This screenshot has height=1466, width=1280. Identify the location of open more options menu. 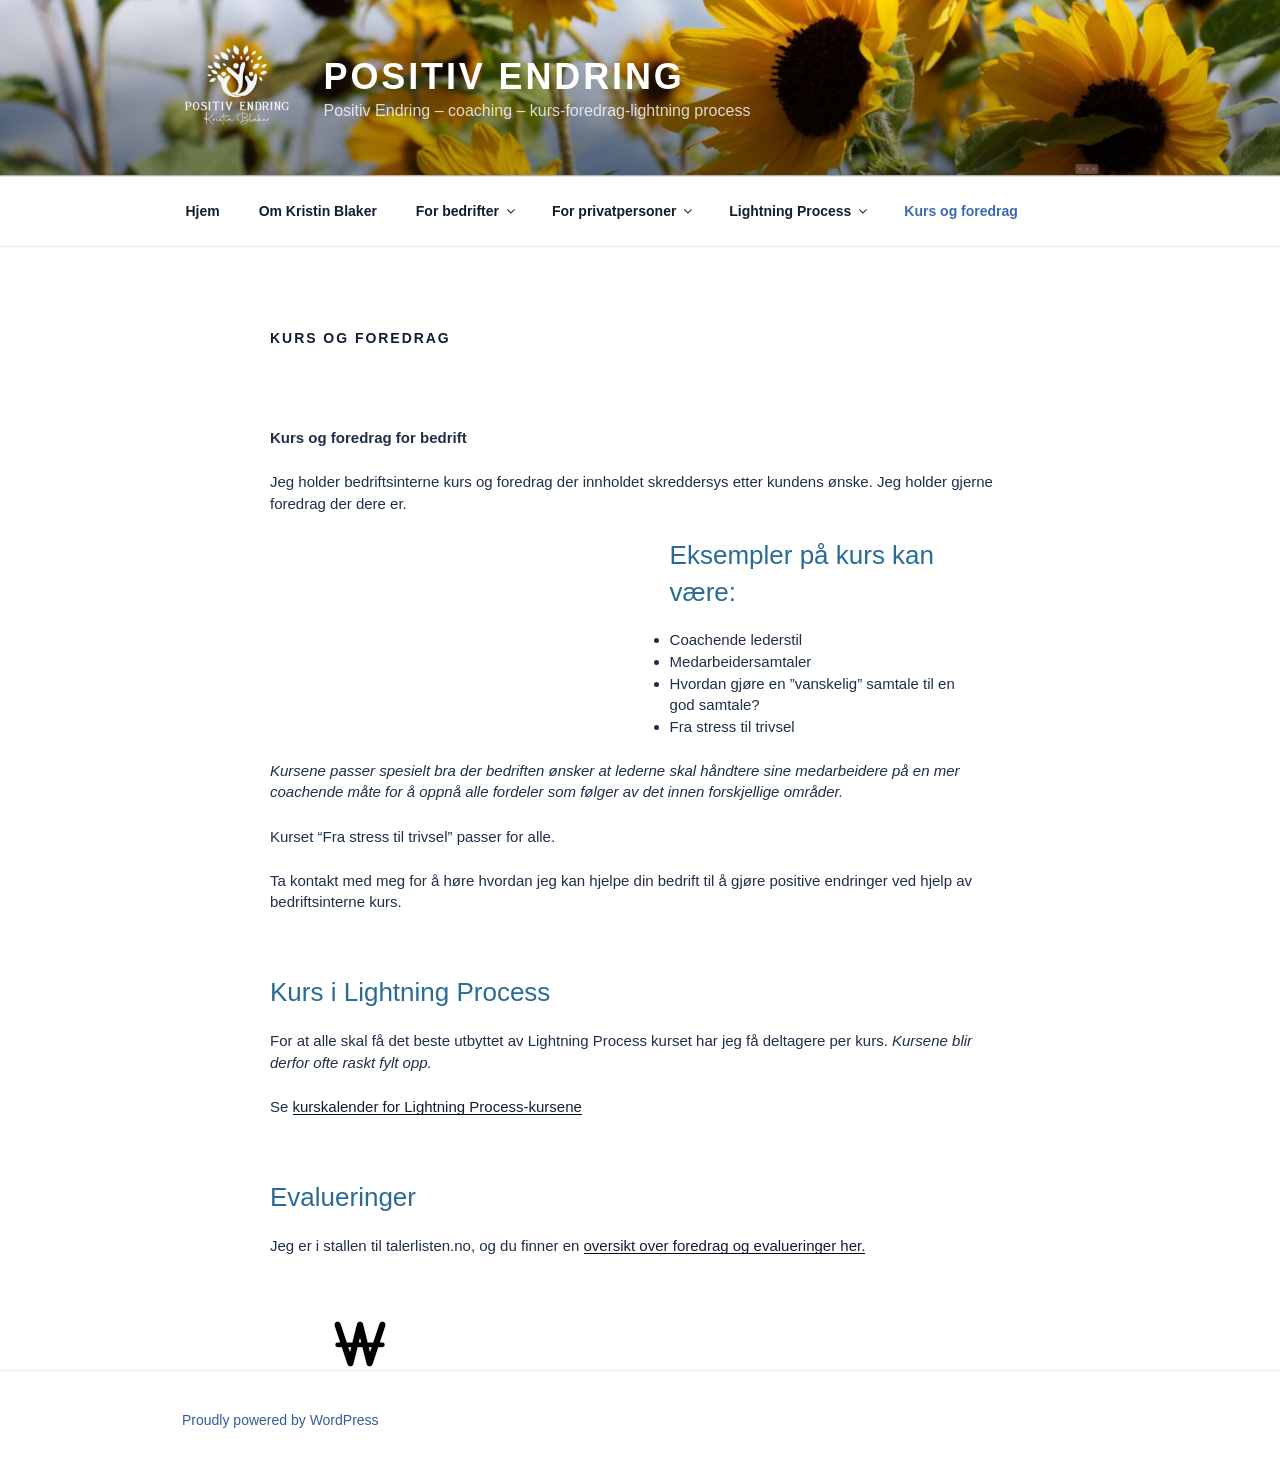
(1087, 169).